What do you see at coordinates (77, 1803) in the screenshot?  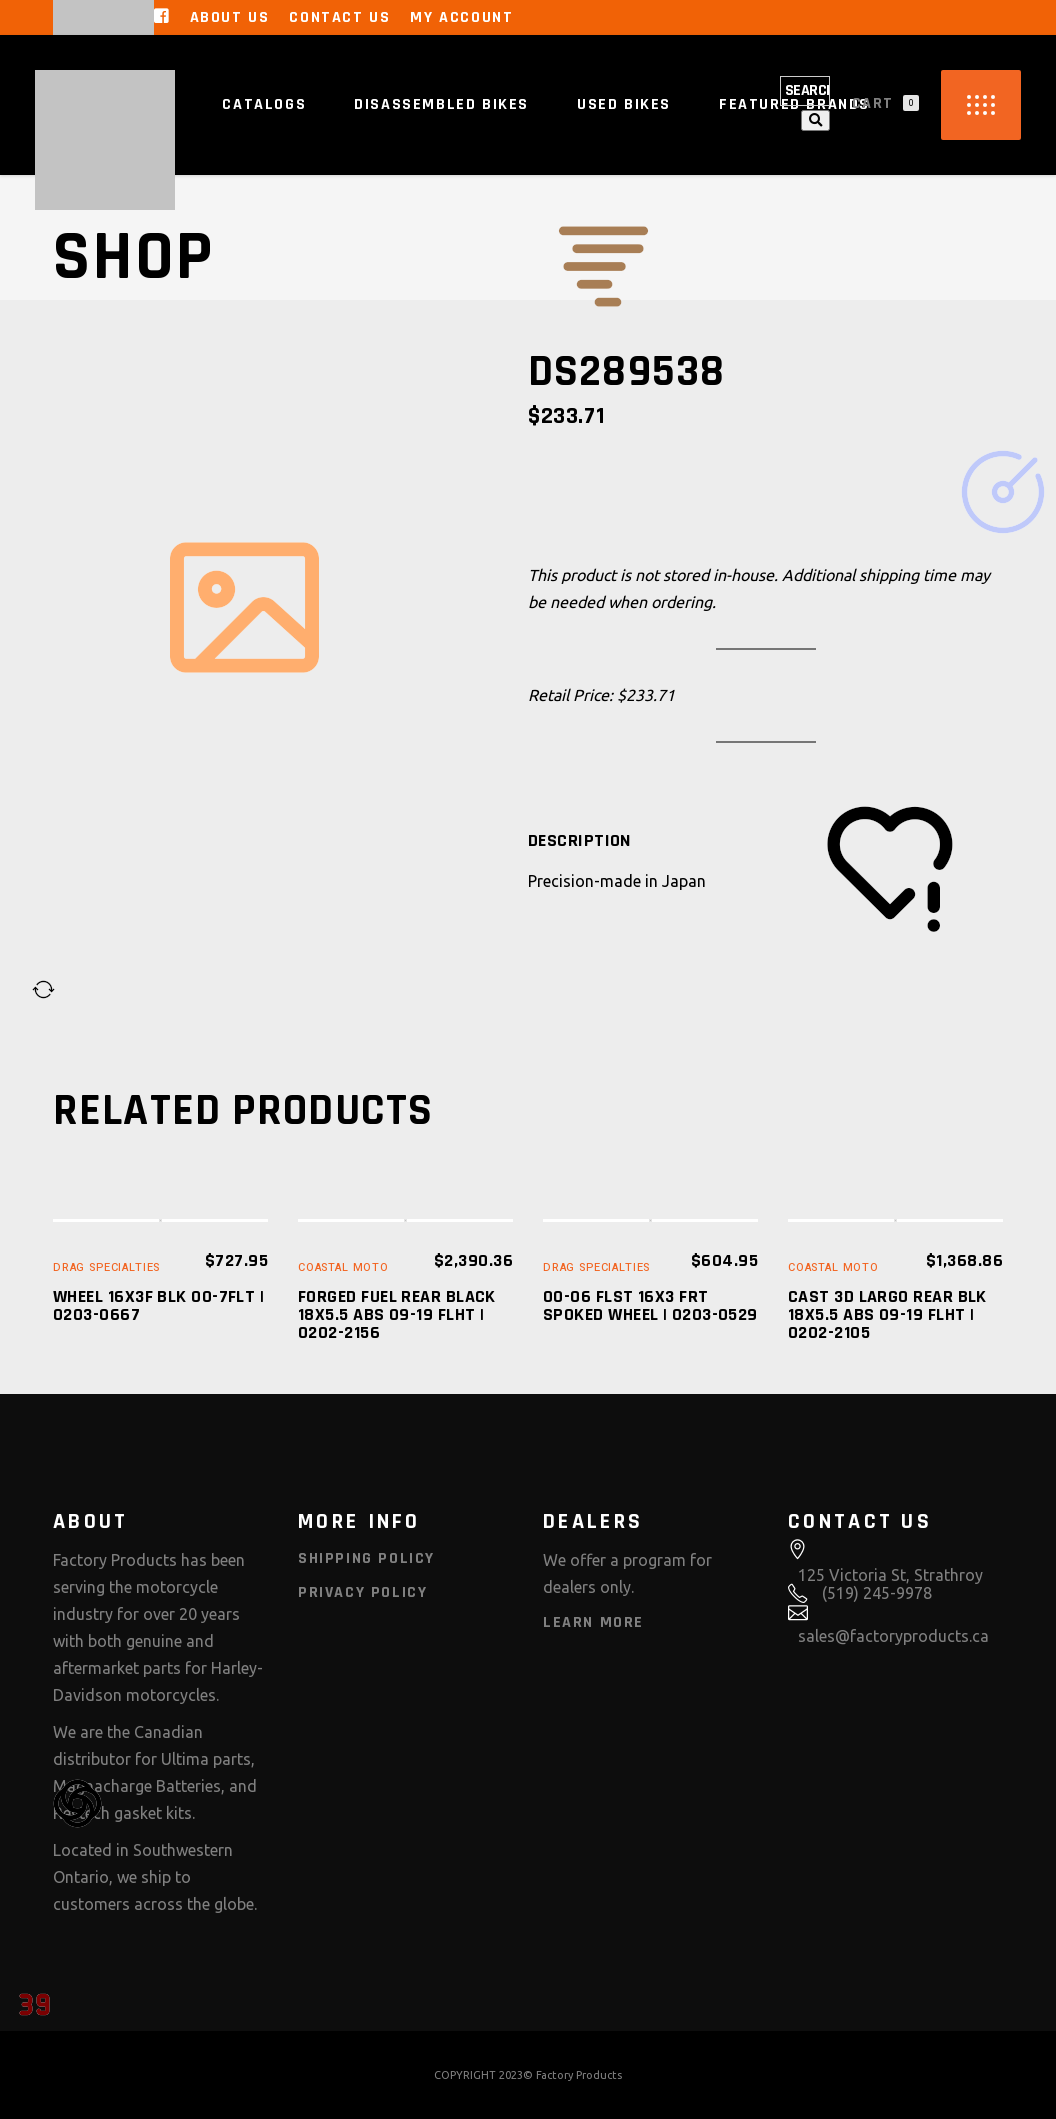 I see `open loom video recording app` at bounding box center [77, 1803].